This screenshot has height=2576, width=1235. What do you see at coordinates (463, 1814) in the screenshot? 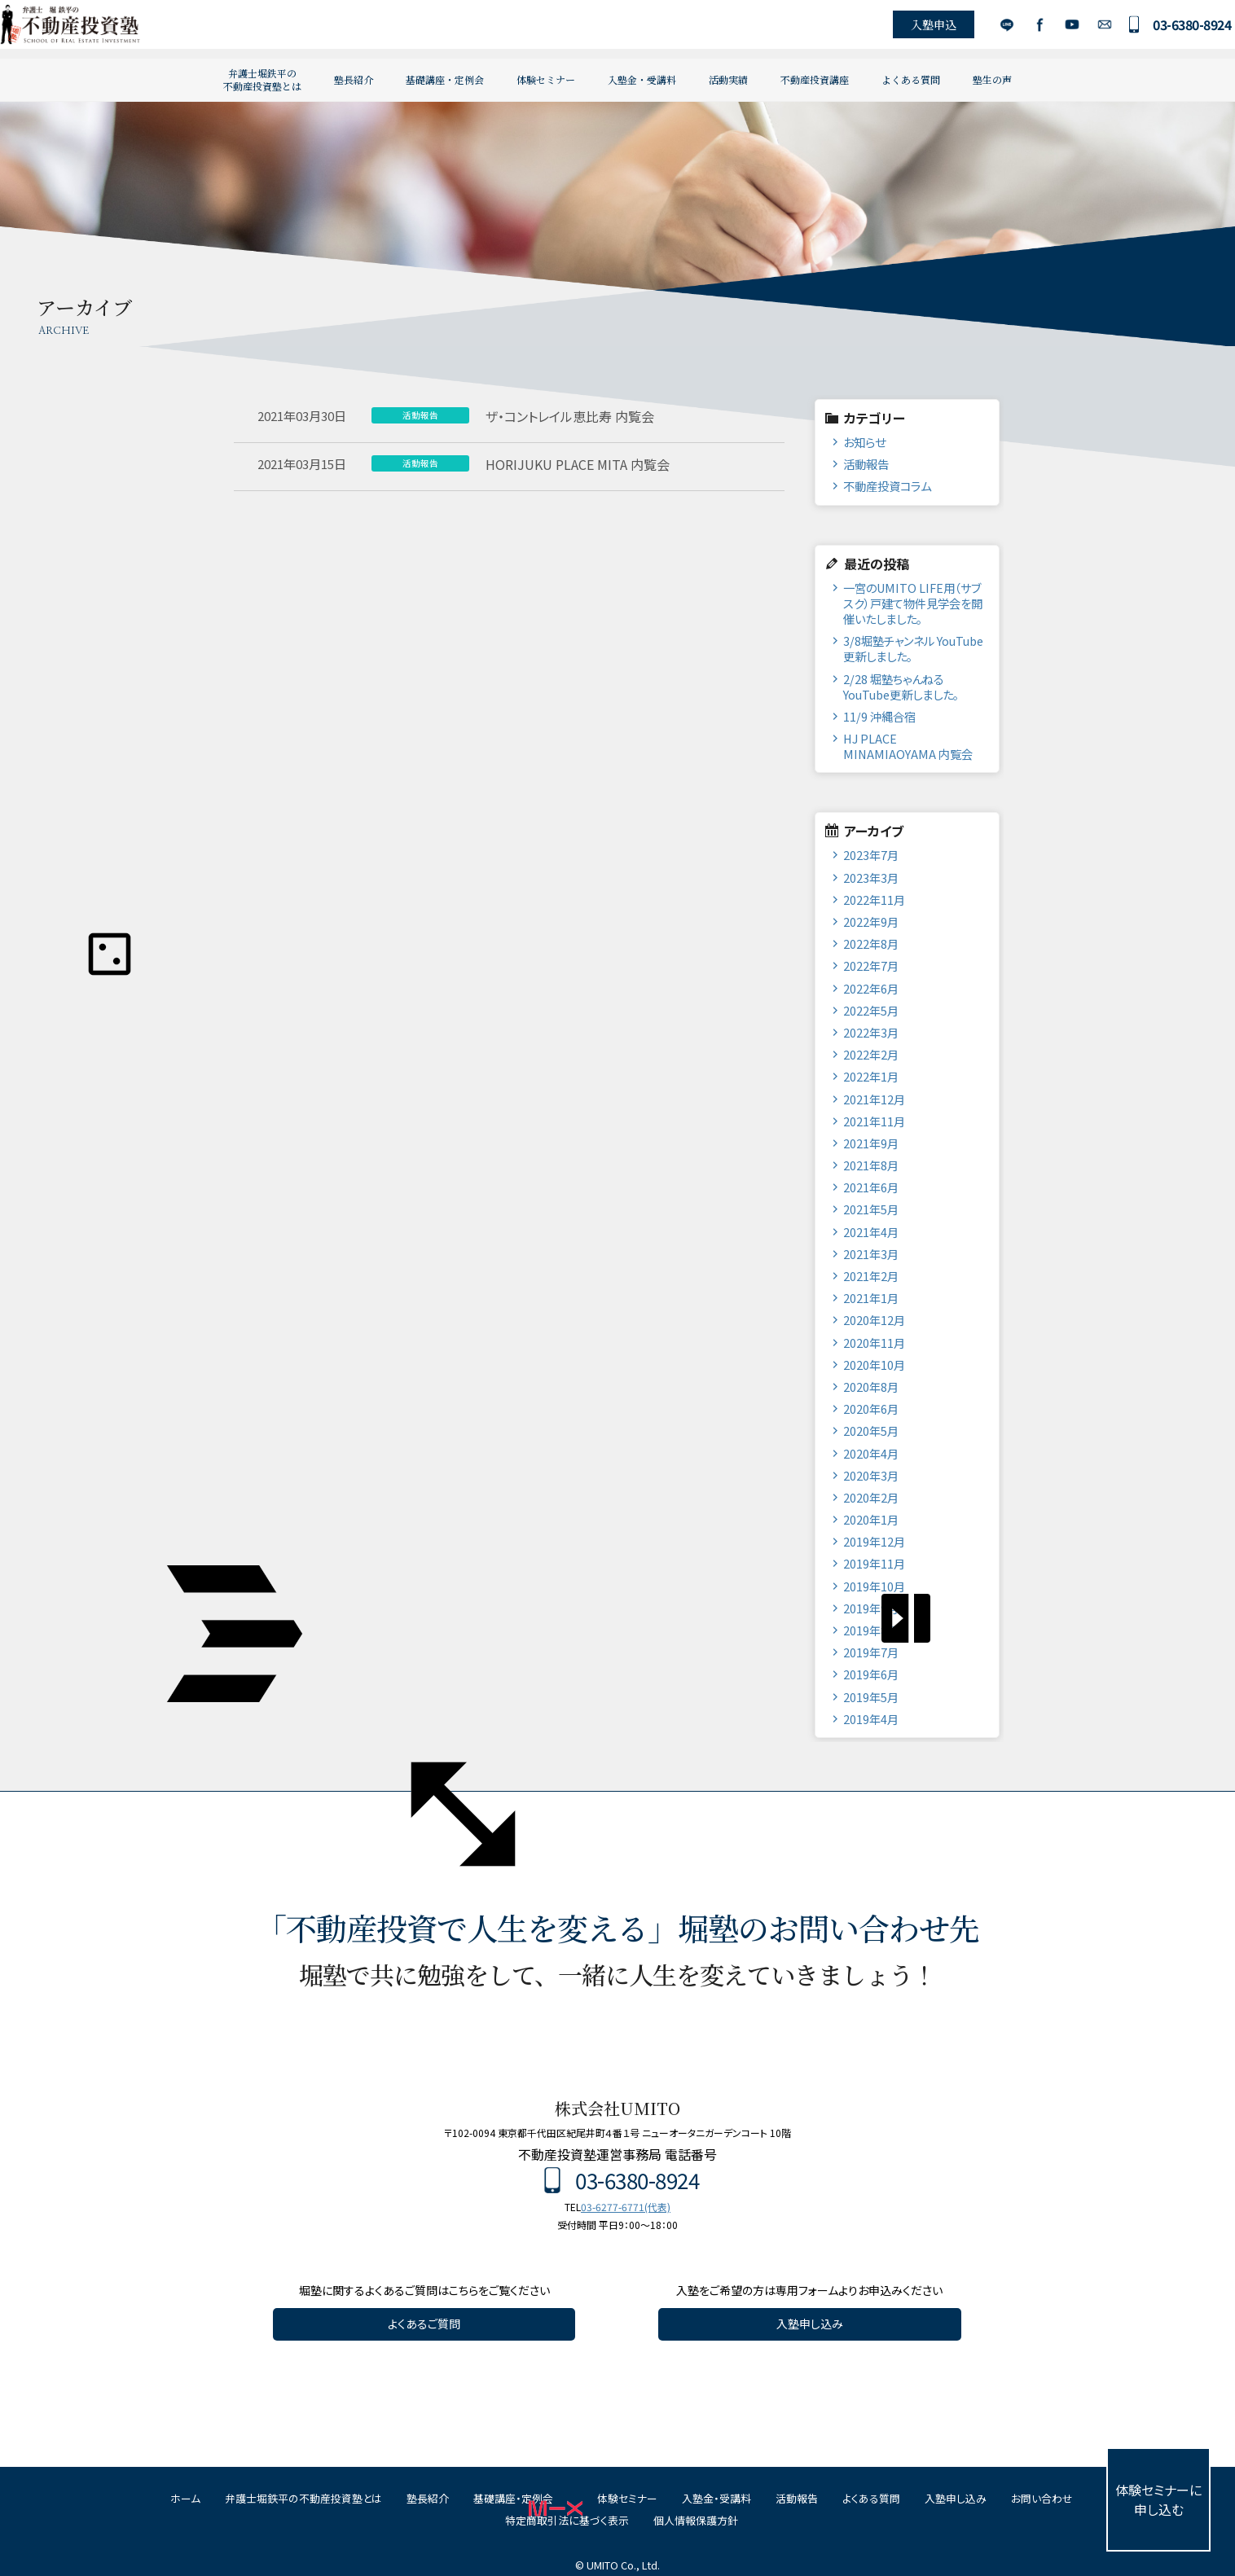
I see `expand content diagonally` at bounding box center [463, 1814].